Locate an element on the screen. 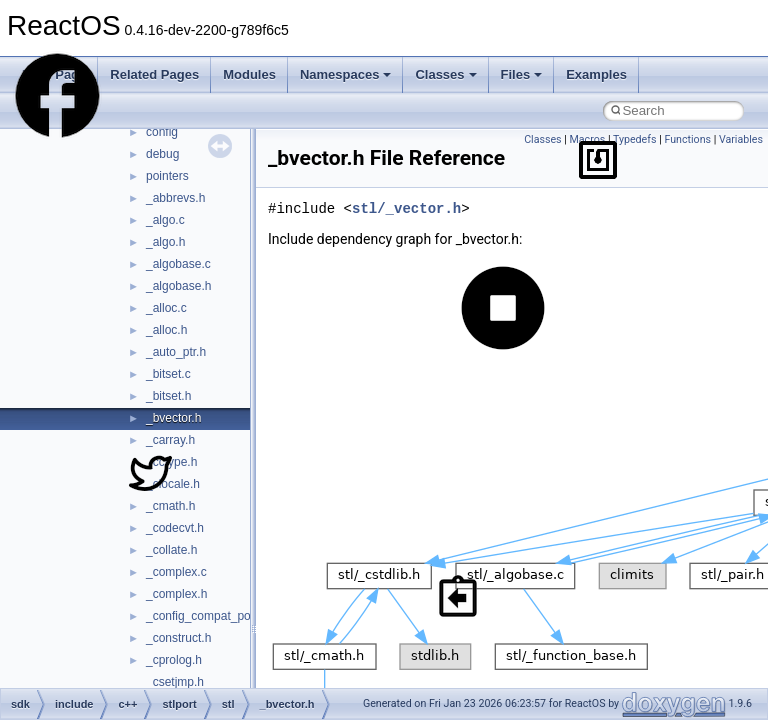  open facebook app is located at coordinates (57, 95).